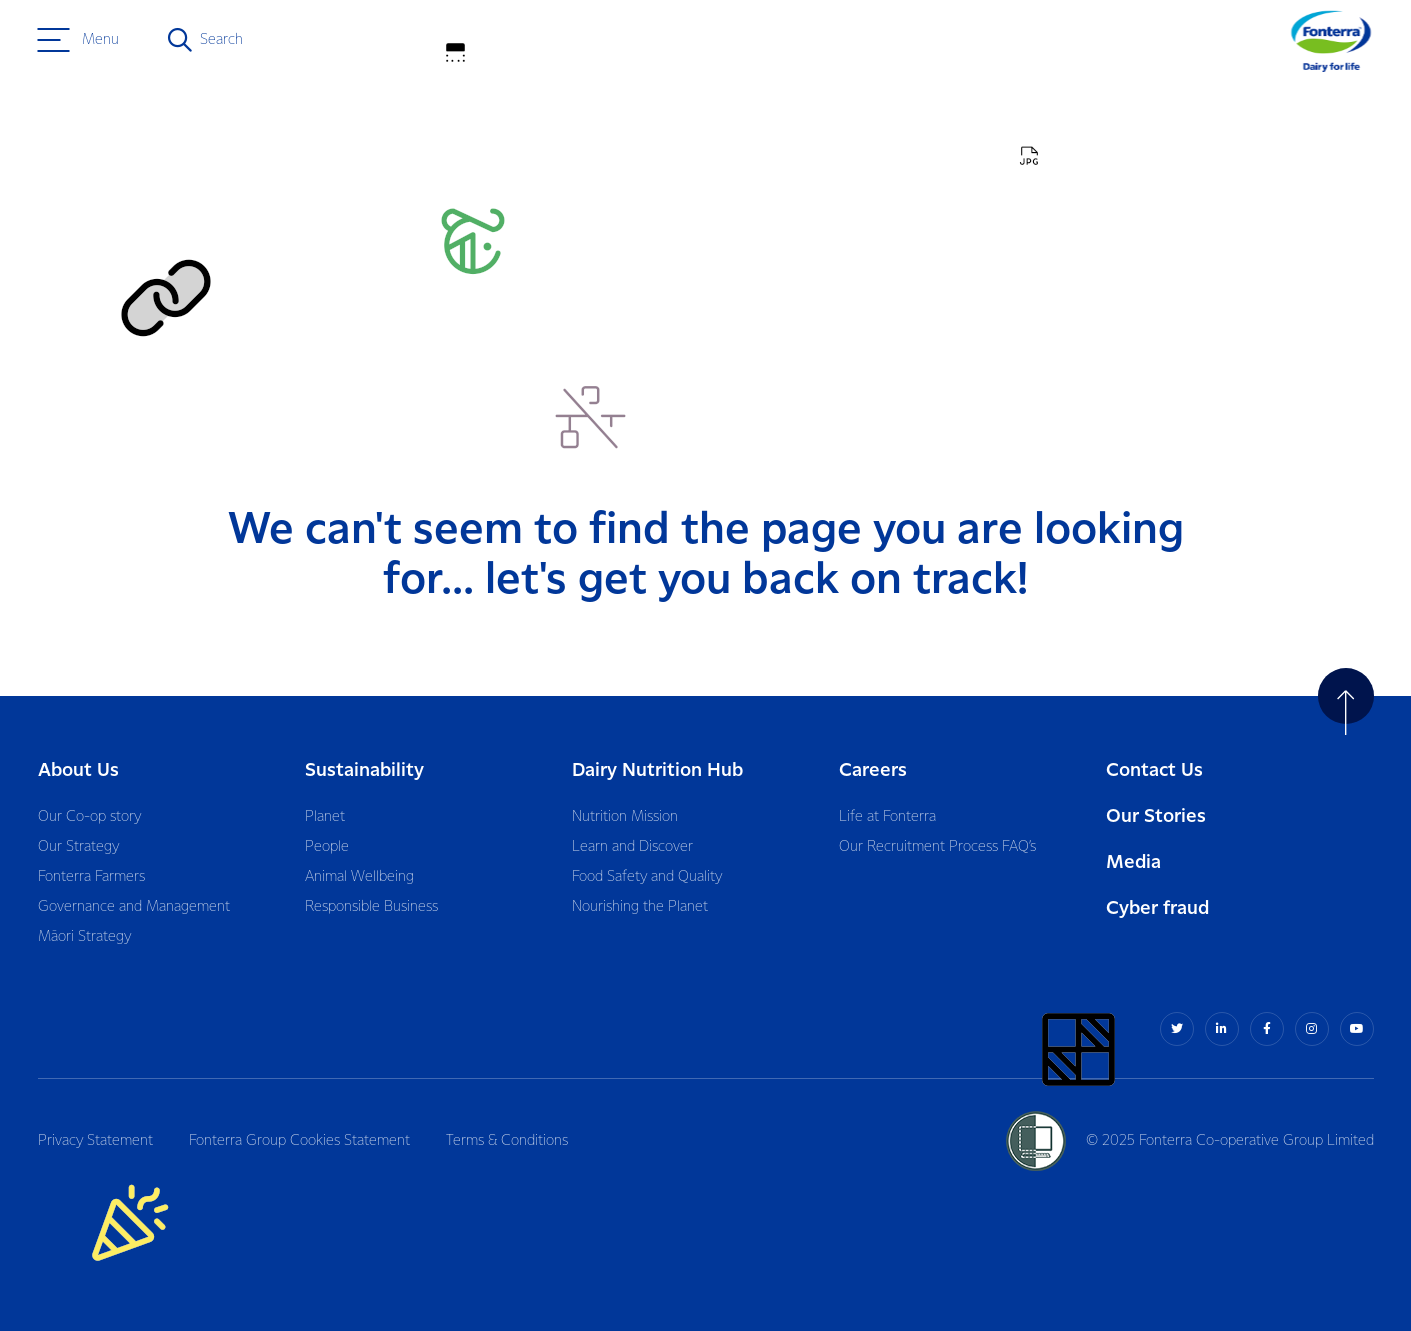 Image resolution: width=1411 pixels, height=1331 pixels. I want to click on view or open a JPG image file, so click(1029, 156).